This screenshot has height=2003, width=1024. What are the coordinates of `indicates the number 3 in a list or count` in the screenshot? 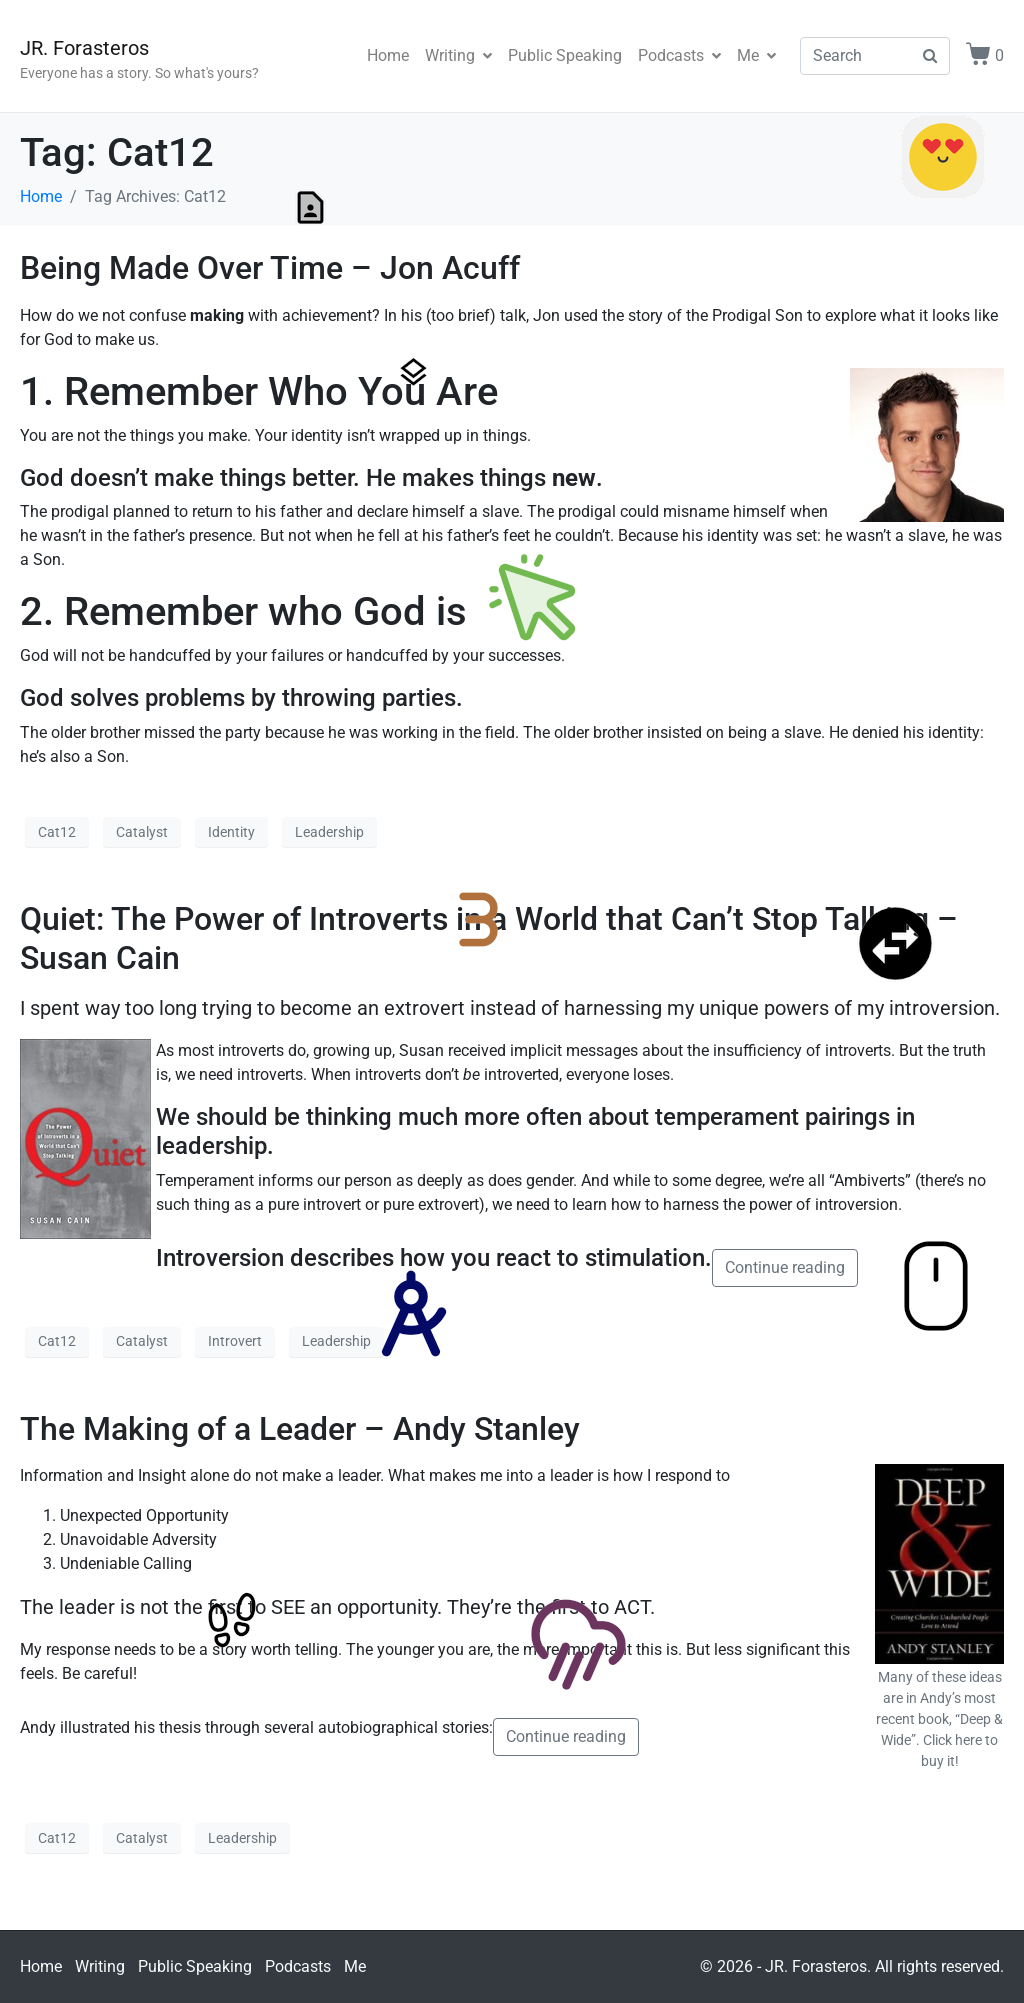 It's located at (478, 919).